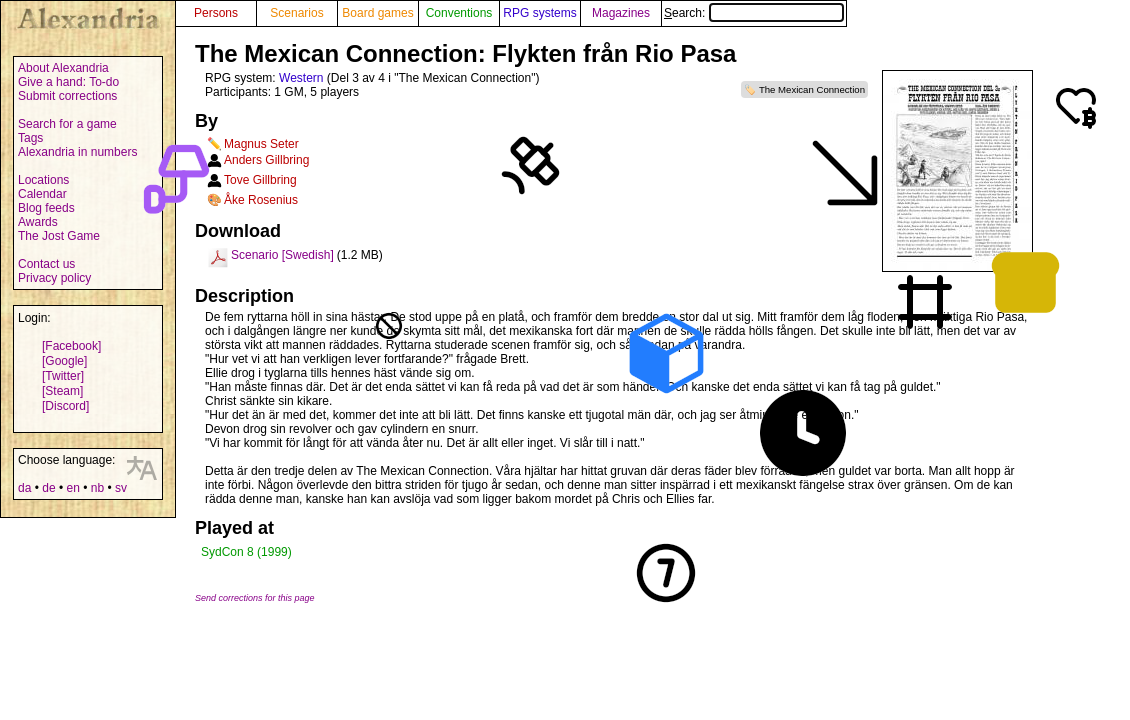 This screenshot has height=720, width=1130. I want to click on access frame or artboard settings, so click(925, 302).